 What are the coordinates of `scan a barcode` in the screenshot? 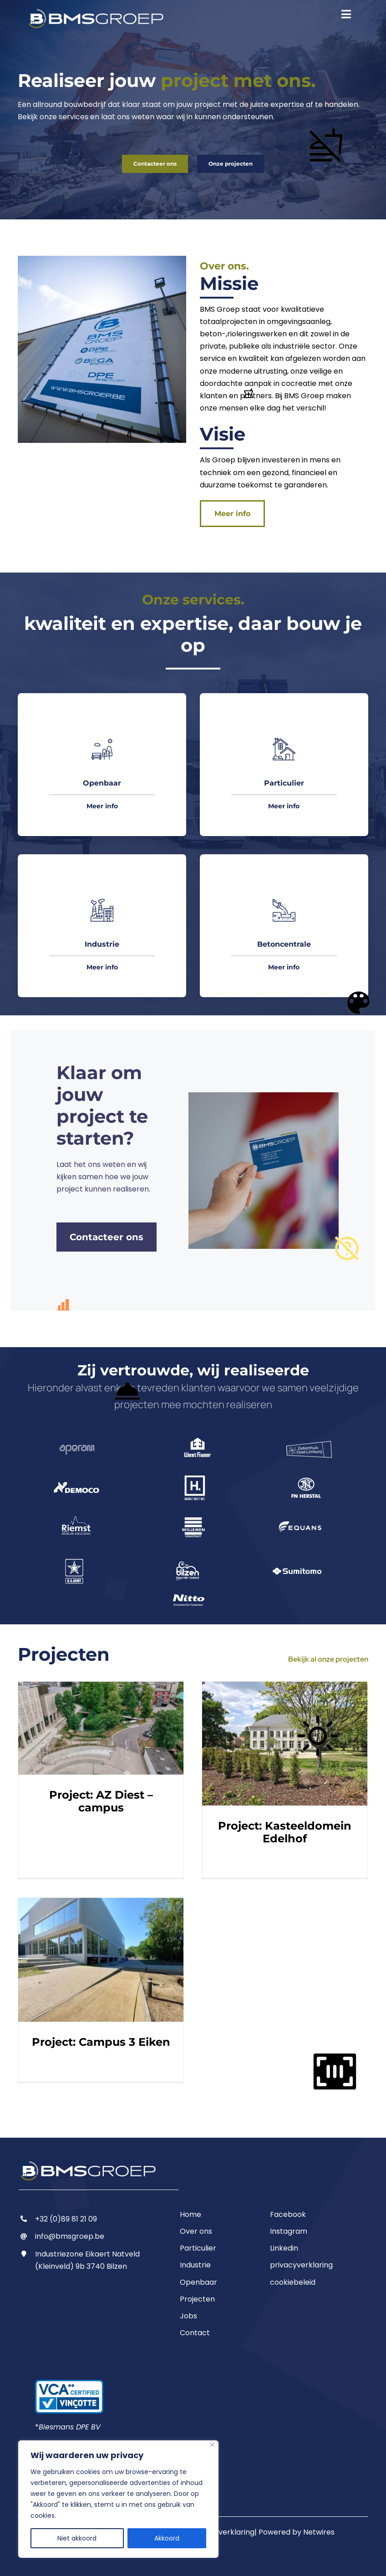 It's located at (335, 2071).